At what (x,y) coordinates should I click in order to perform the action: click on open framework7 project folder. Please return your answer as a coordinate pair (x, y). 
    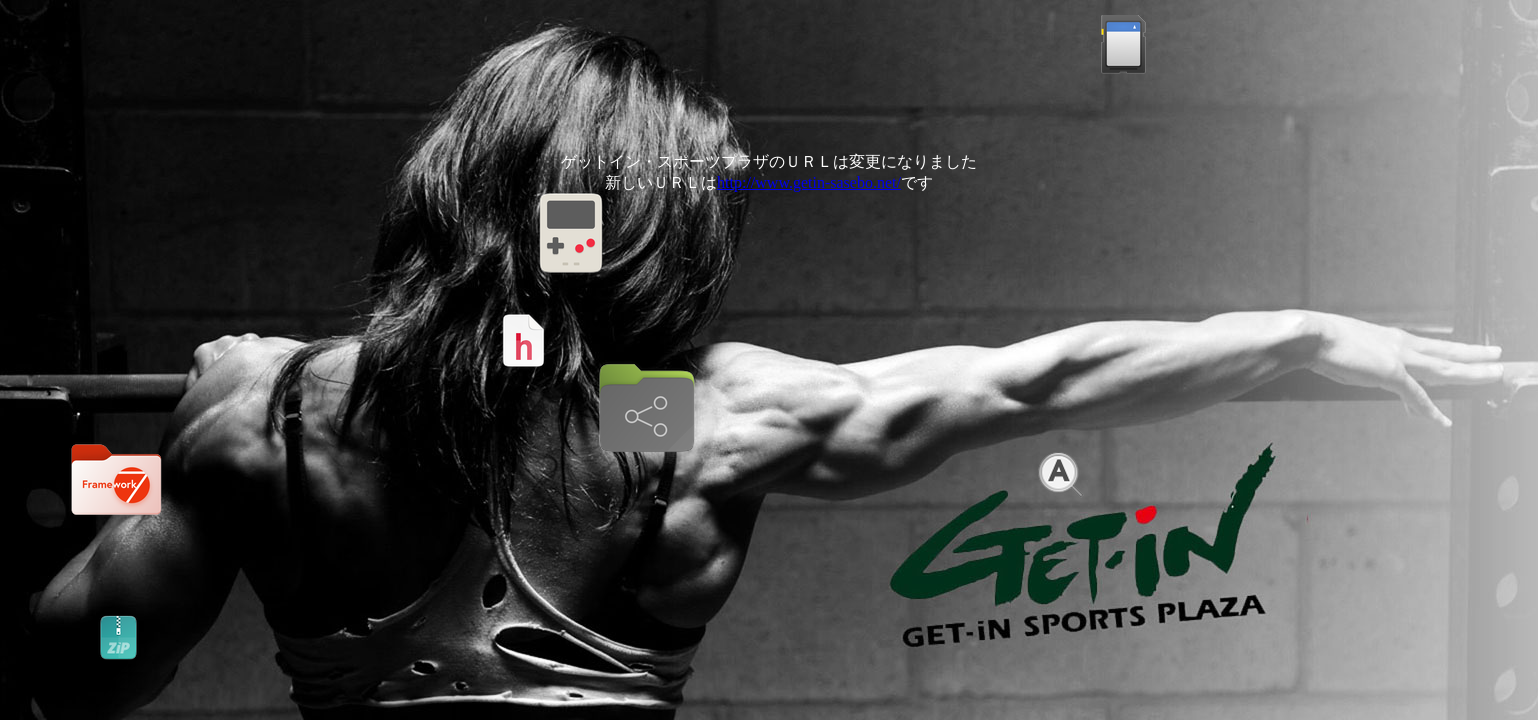
    Looking at the image, I should click on (116, 482).